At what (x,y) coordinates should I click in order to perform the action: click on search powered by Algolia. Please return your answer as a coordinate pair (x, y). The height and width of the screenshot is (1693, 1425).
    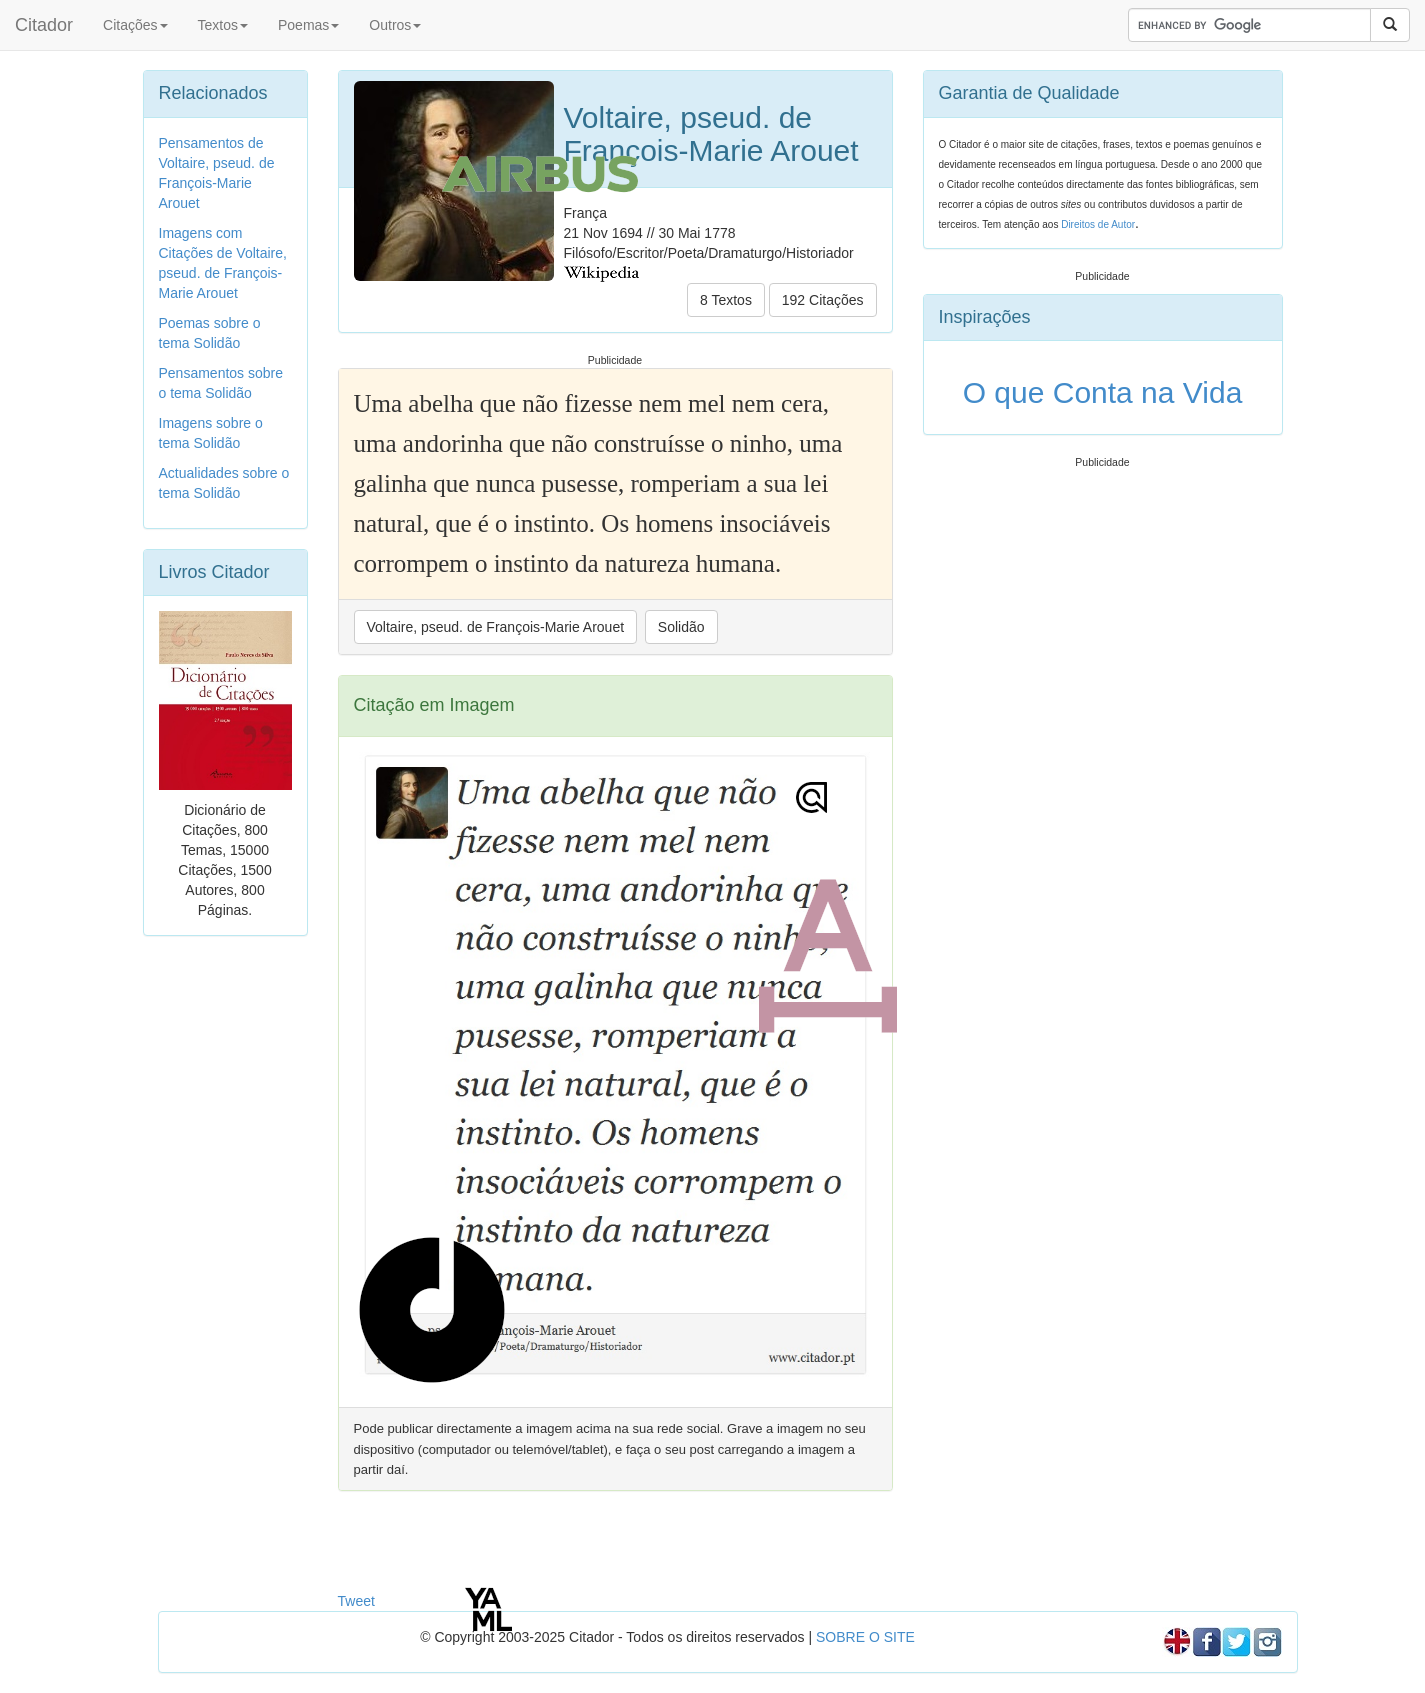
    Looking at the image, I should click on (811, 797).